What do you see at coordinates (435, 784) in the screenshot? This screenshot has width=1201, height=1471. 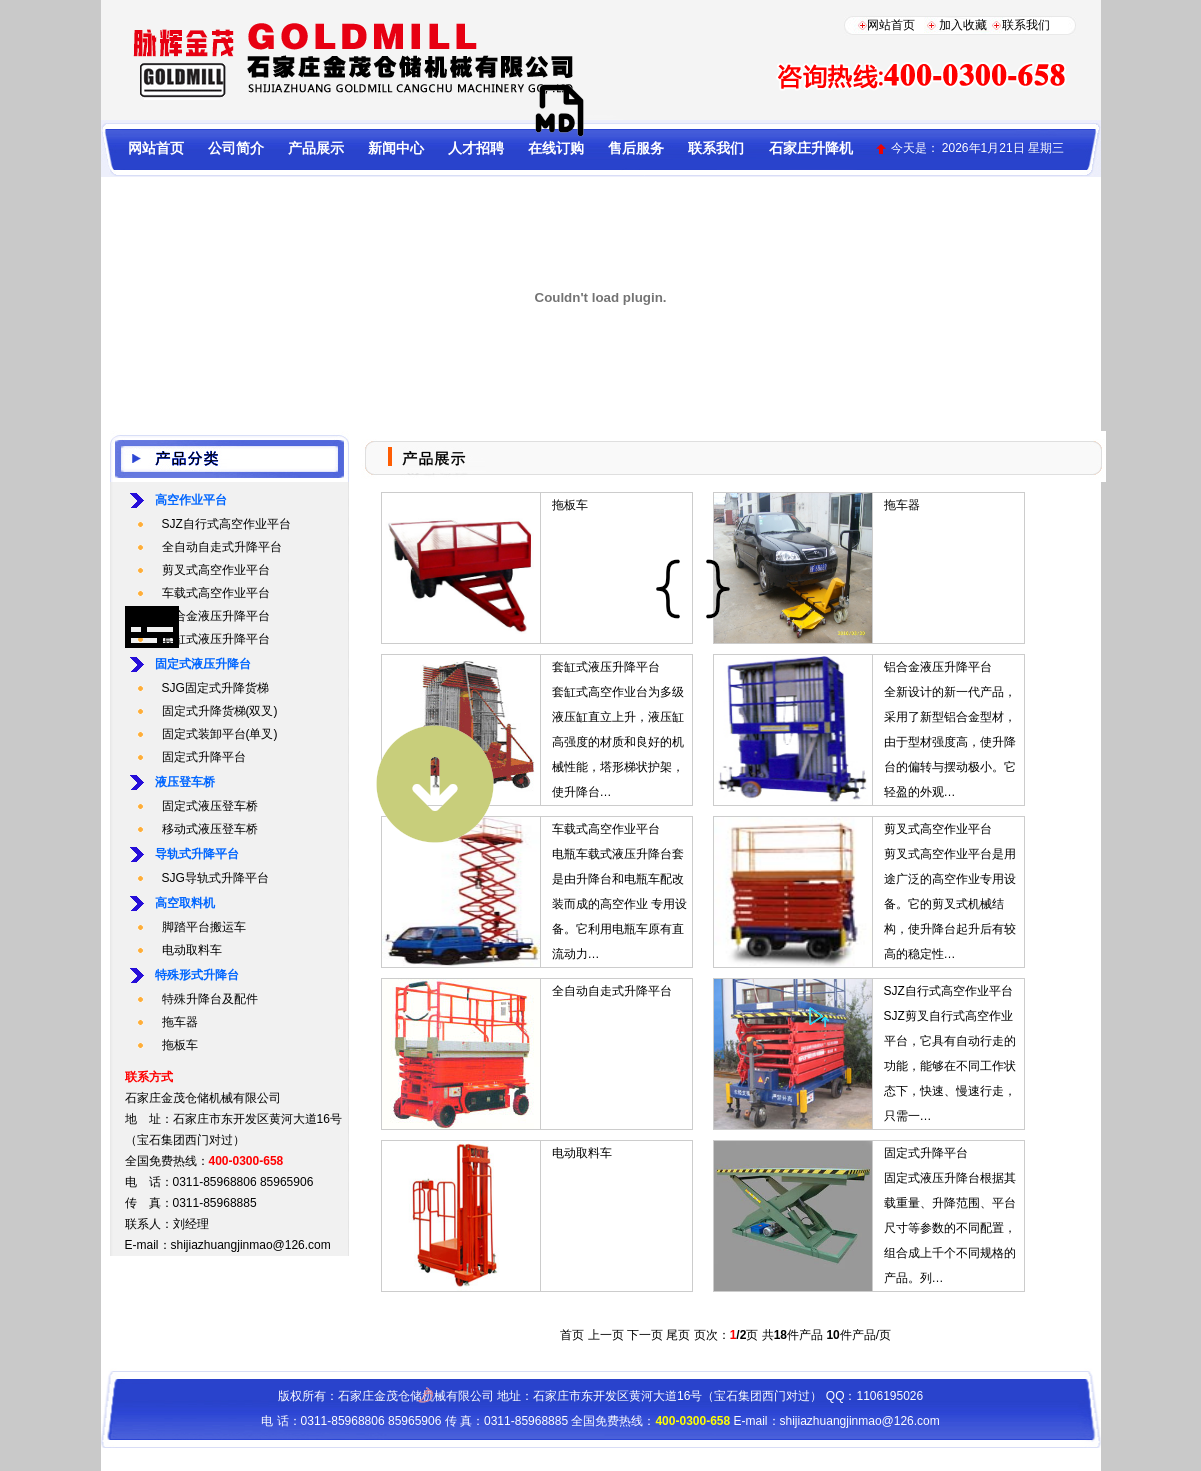 I see `download file or content` at bounding box center [435, 784].